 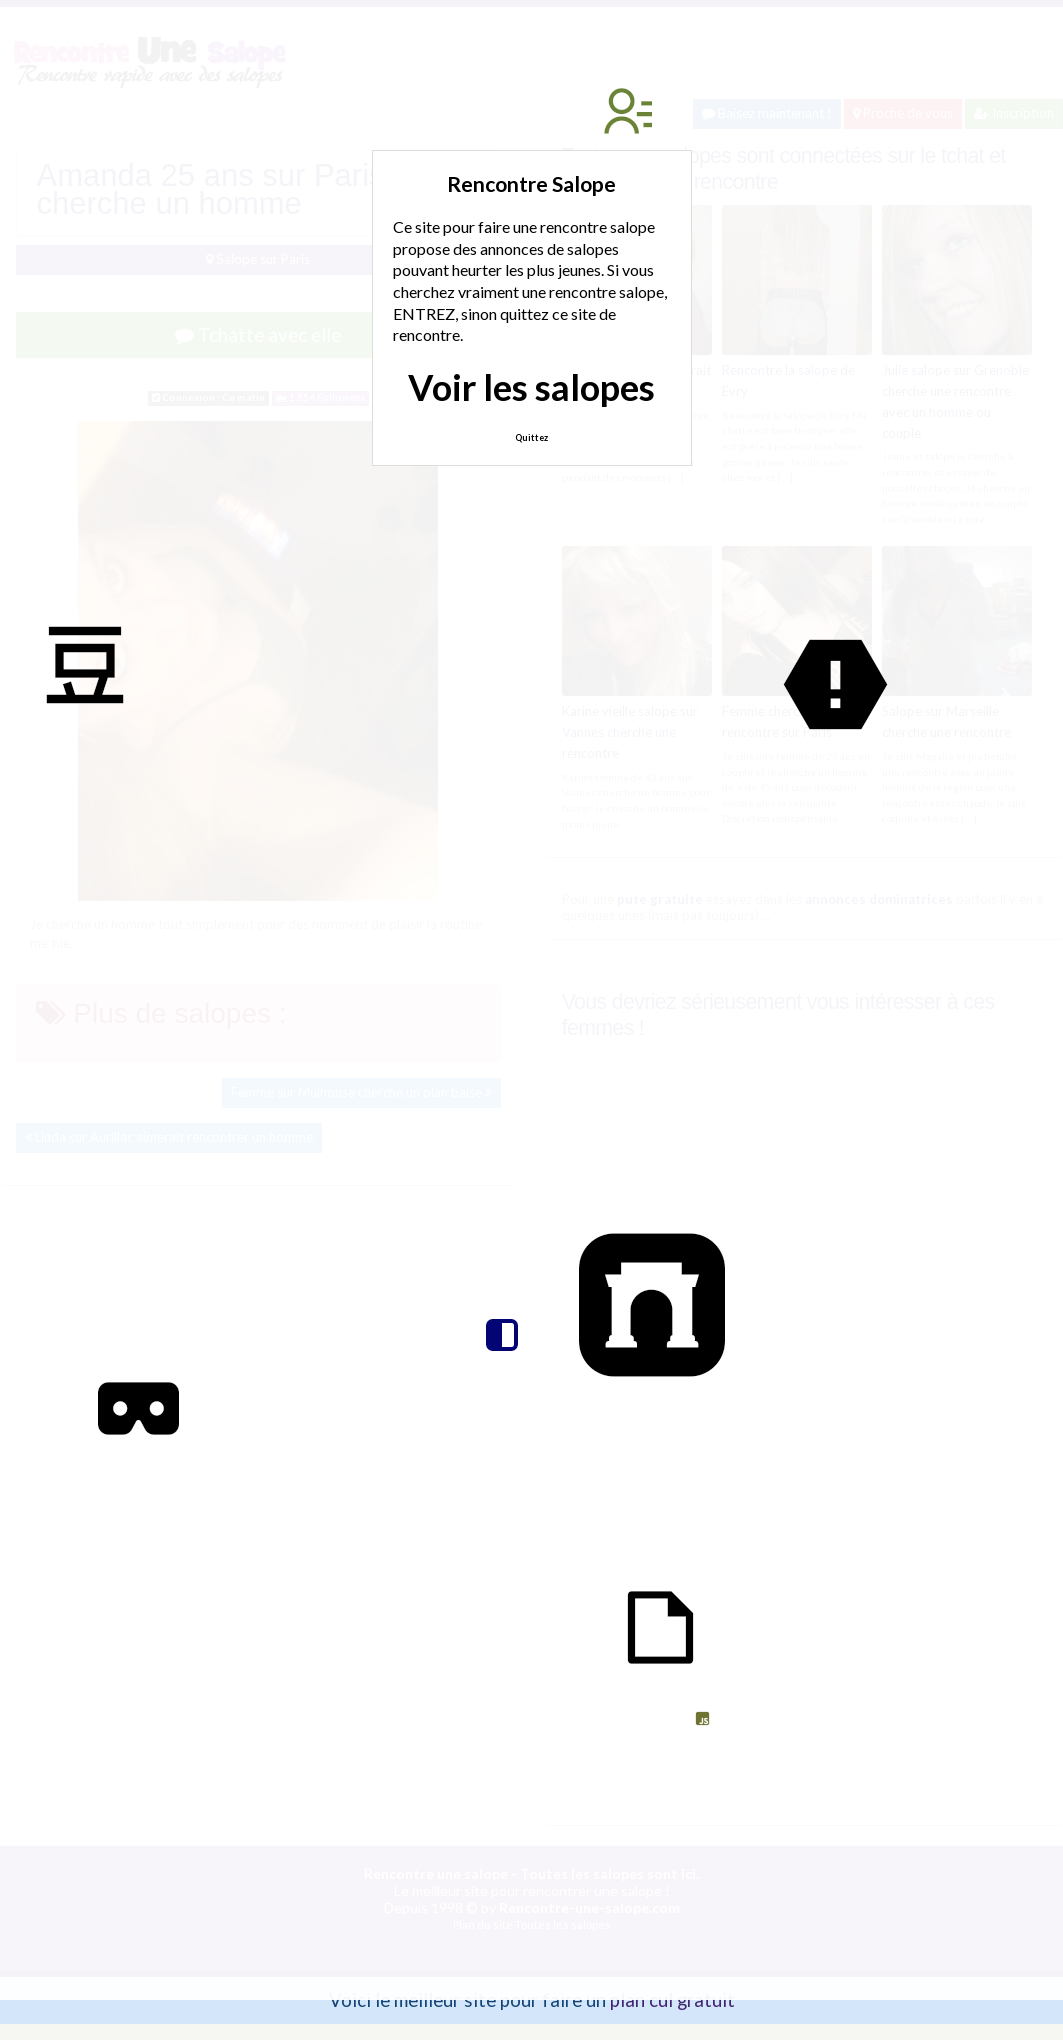 What do you see at coordinates (660, 1627) in the screenshot?
I see `view or open a document` at bounding box center [660, 1627].